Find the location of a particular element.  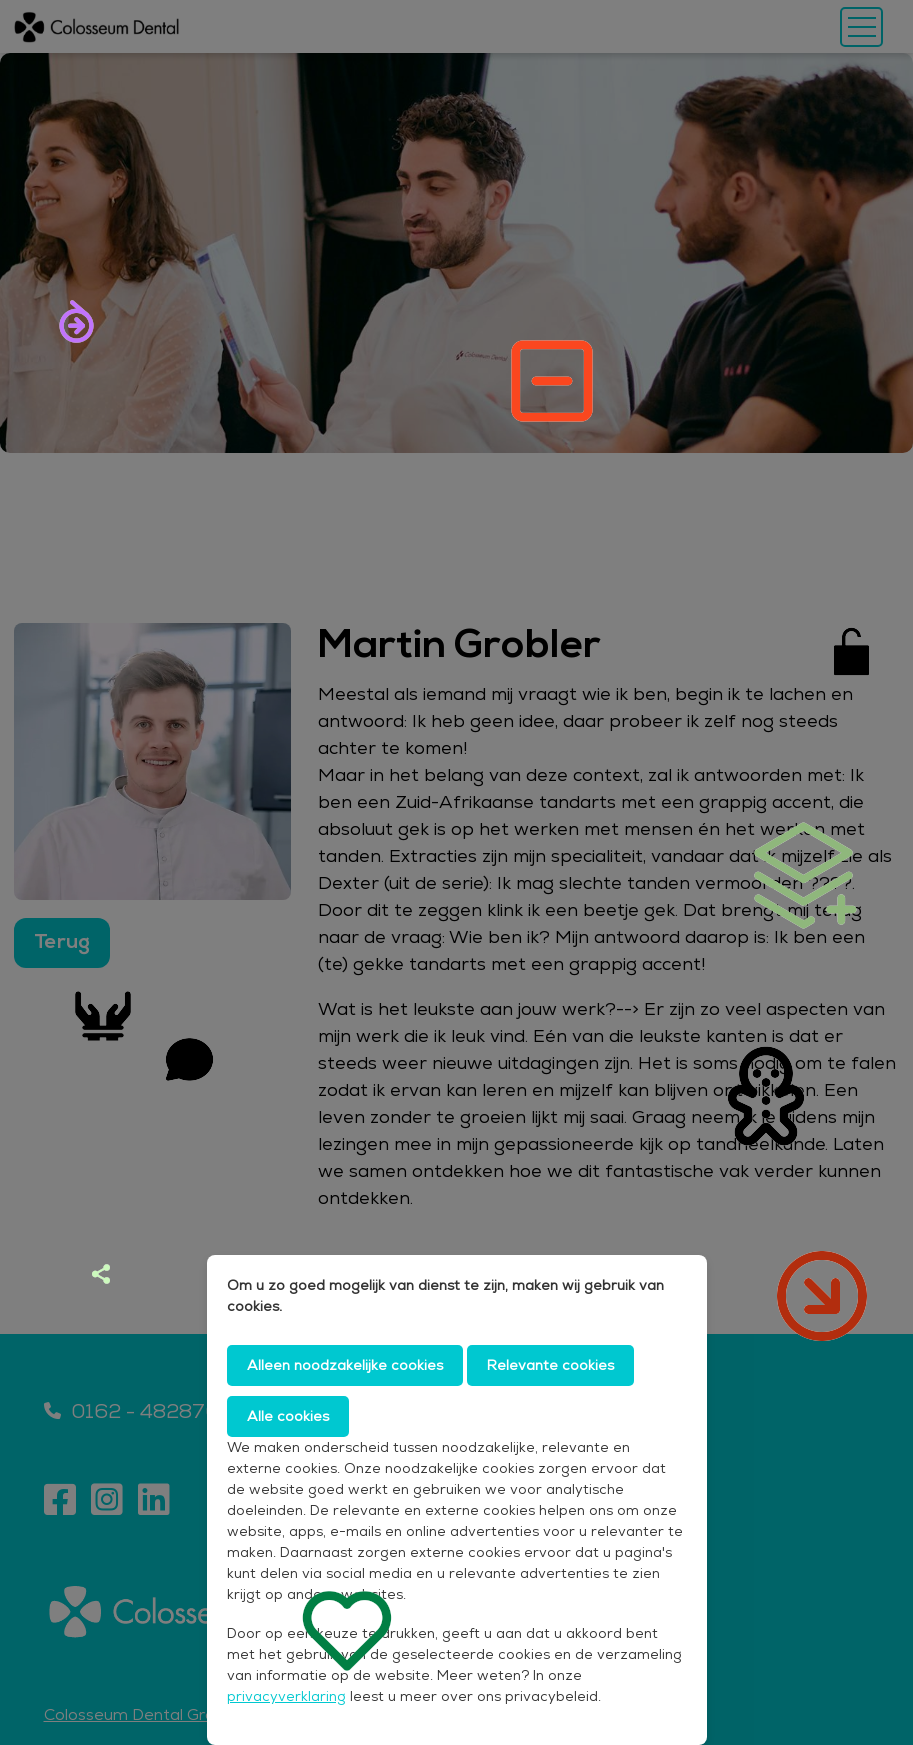

add a new layer to the stack is located at coordinates (803, 875).